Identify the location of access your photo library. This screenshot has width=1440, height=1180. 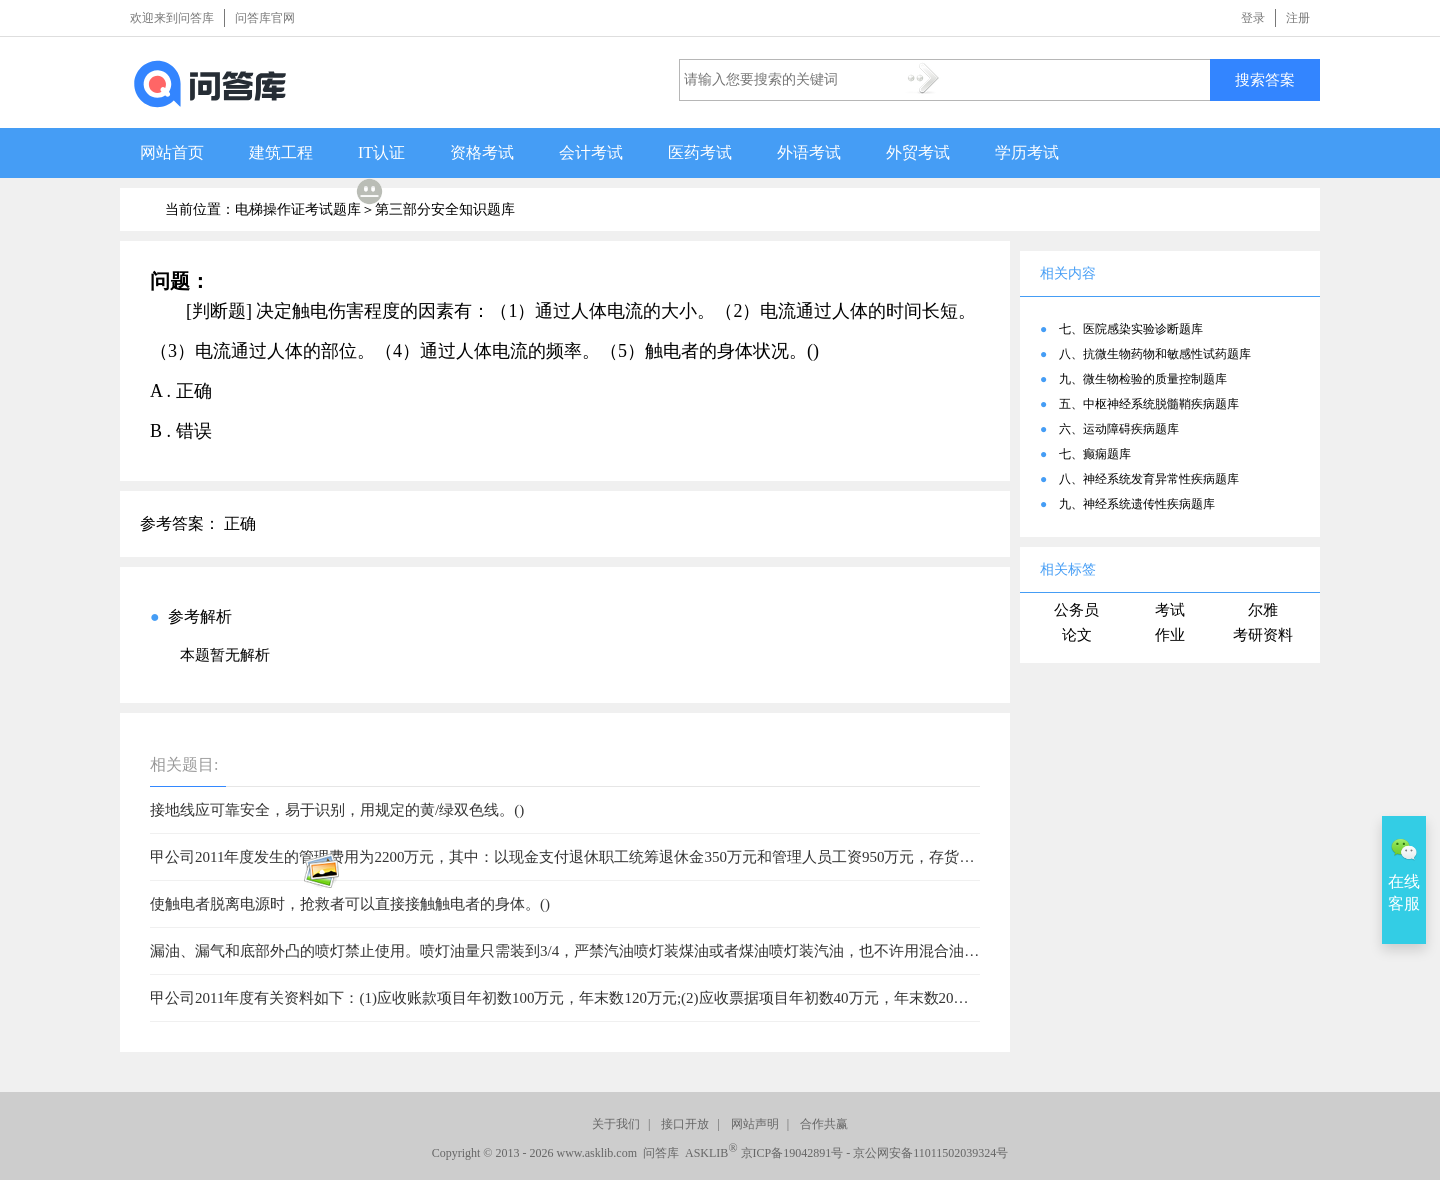
(321, 870).